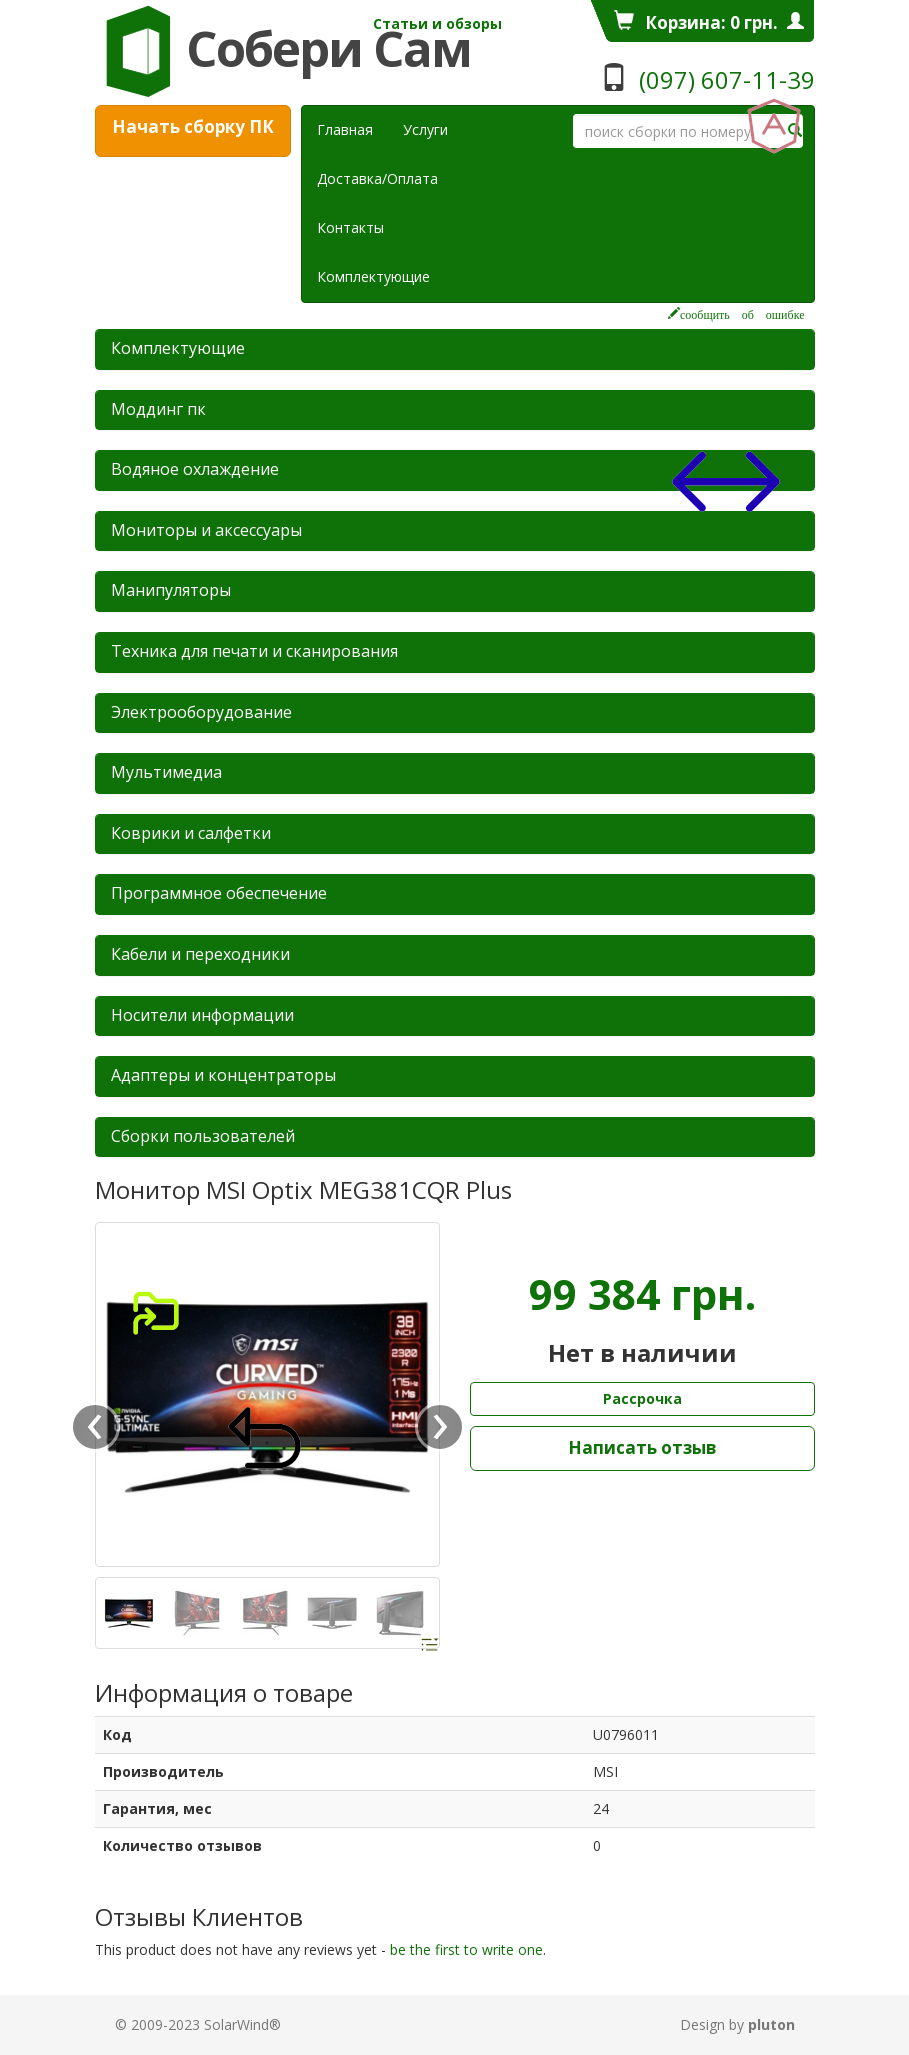 Image resolution: width=909 pixels, height=2055 pixels. Describe the element at coordinates (726, 483) in the screenshot. I see `resize or adjust width horizontally` at that location.